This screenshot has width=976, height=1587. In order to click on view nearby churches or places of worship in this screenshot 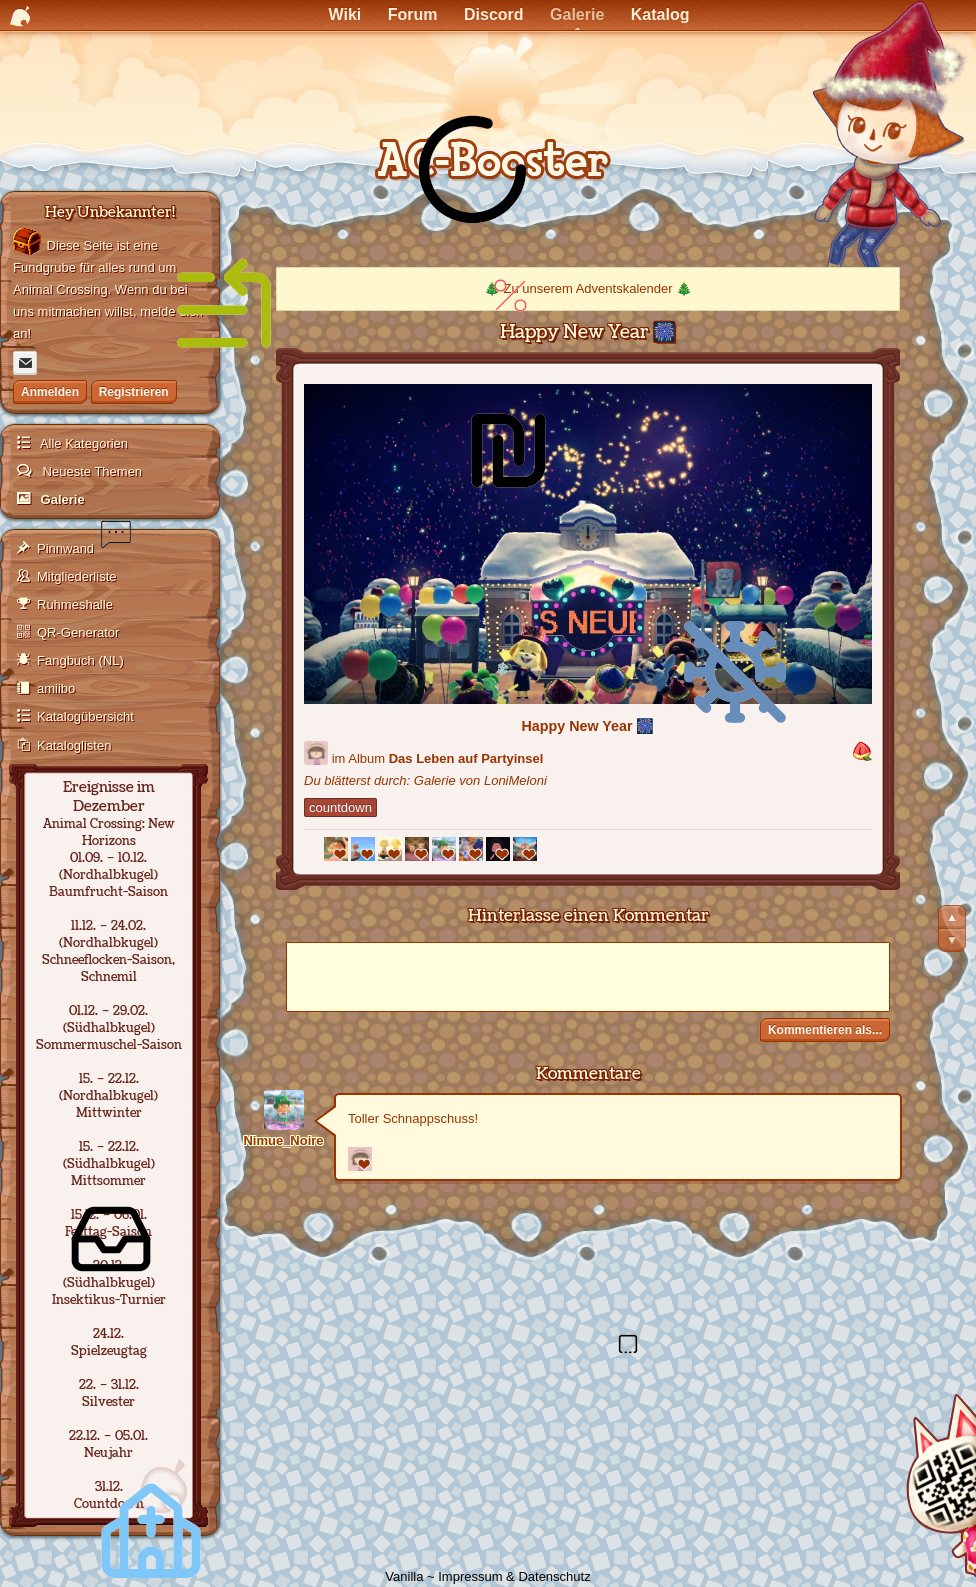, I will do `click(151, 1533)`.